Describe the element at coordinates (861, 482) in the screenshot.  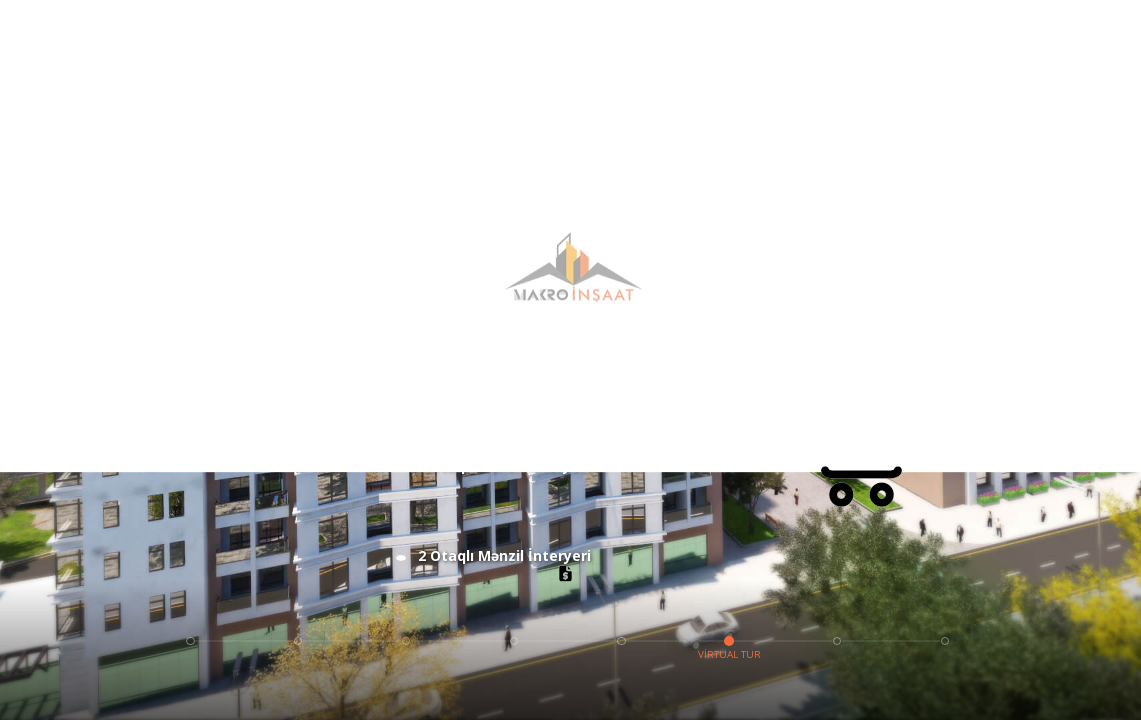
I see `browse skateboarding gear or products` at that location.